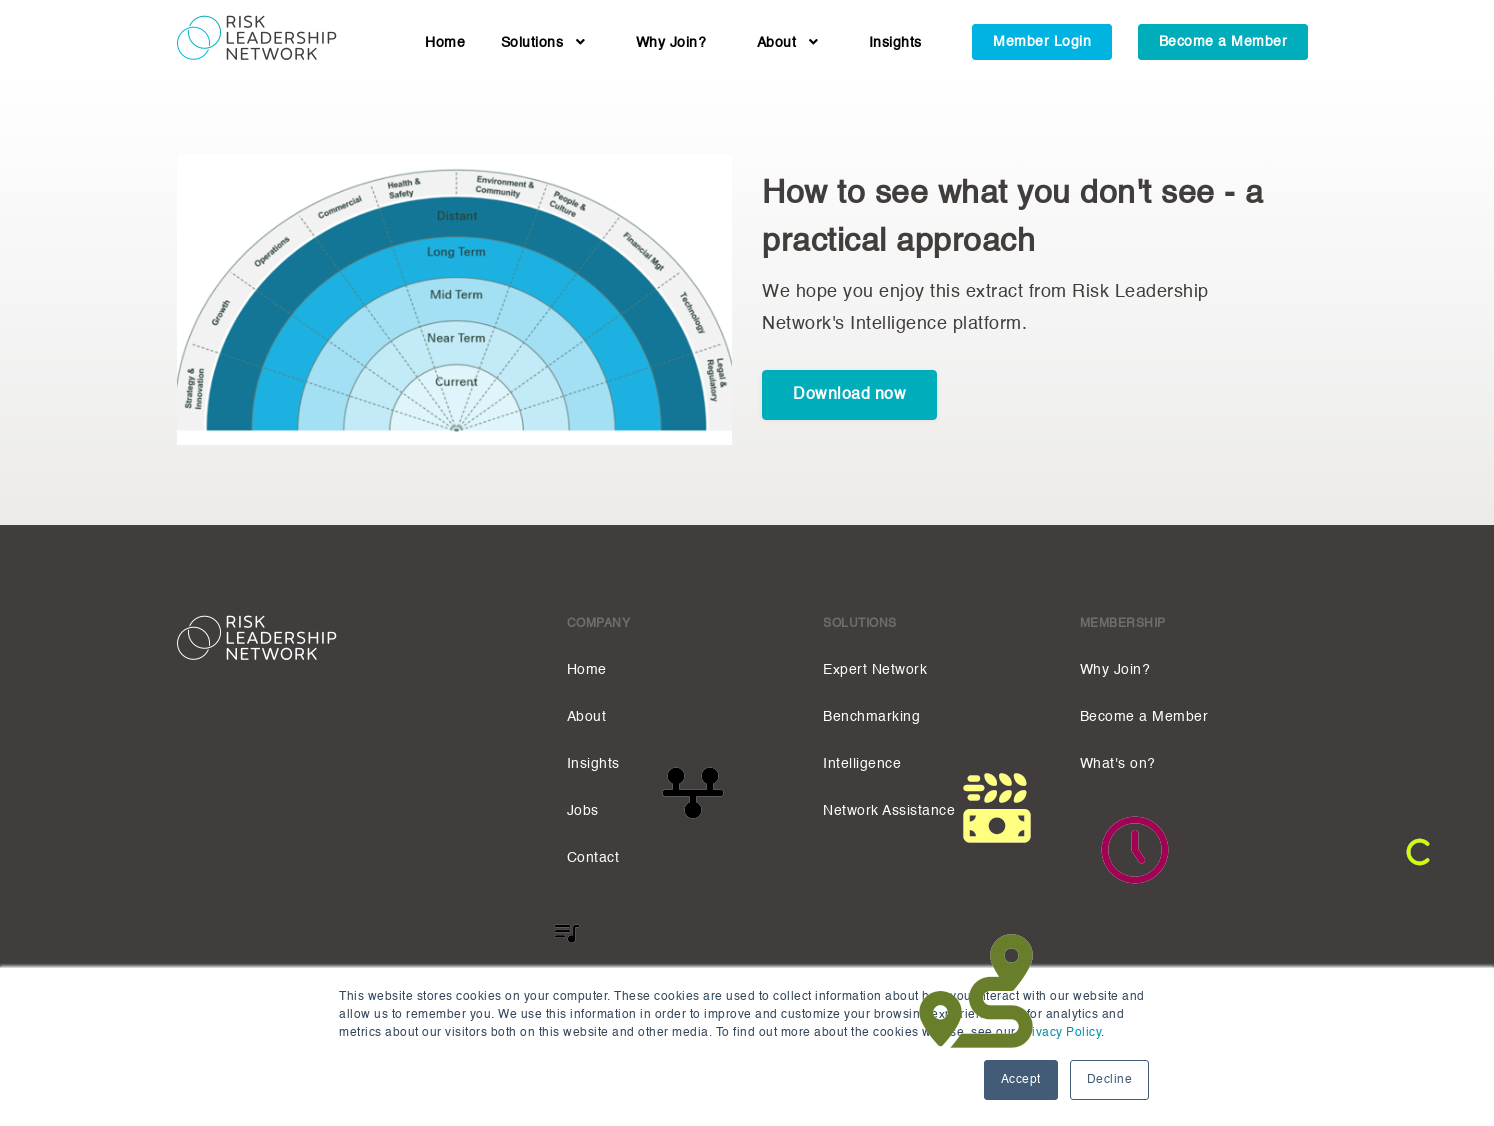 The height and width of the screenshot is (1126, 1494). What do you see at coordinates (693, 793) in the screenshot?
I see `view timeline or chronological history` at bounding box center [693, 793].